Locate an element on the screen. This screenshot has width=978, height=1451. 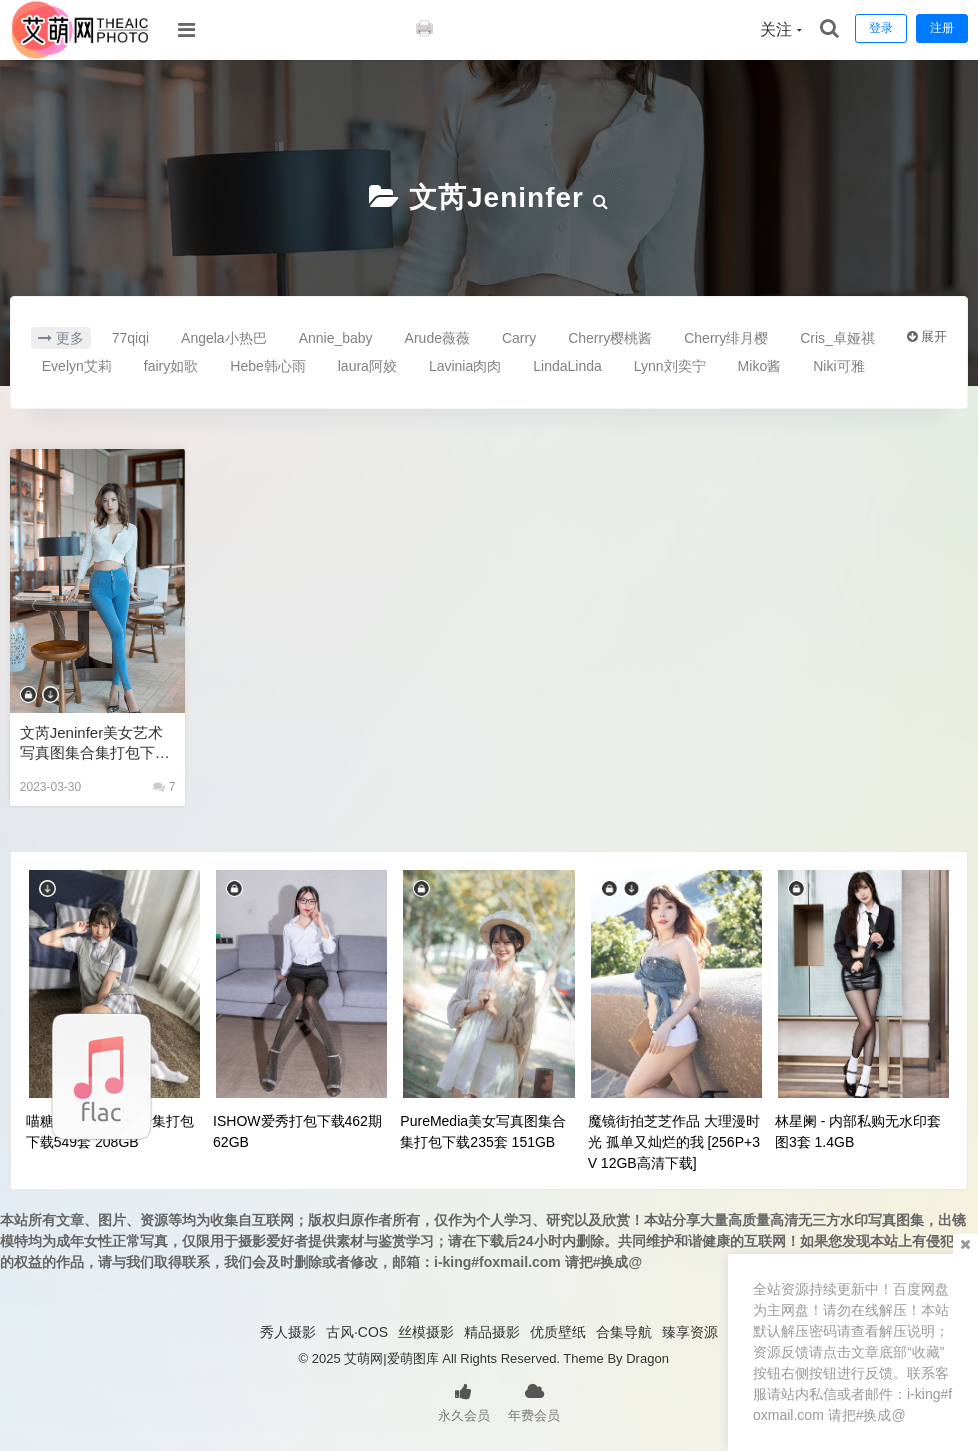
a flac audio file is located at coordinates (101, 1076).